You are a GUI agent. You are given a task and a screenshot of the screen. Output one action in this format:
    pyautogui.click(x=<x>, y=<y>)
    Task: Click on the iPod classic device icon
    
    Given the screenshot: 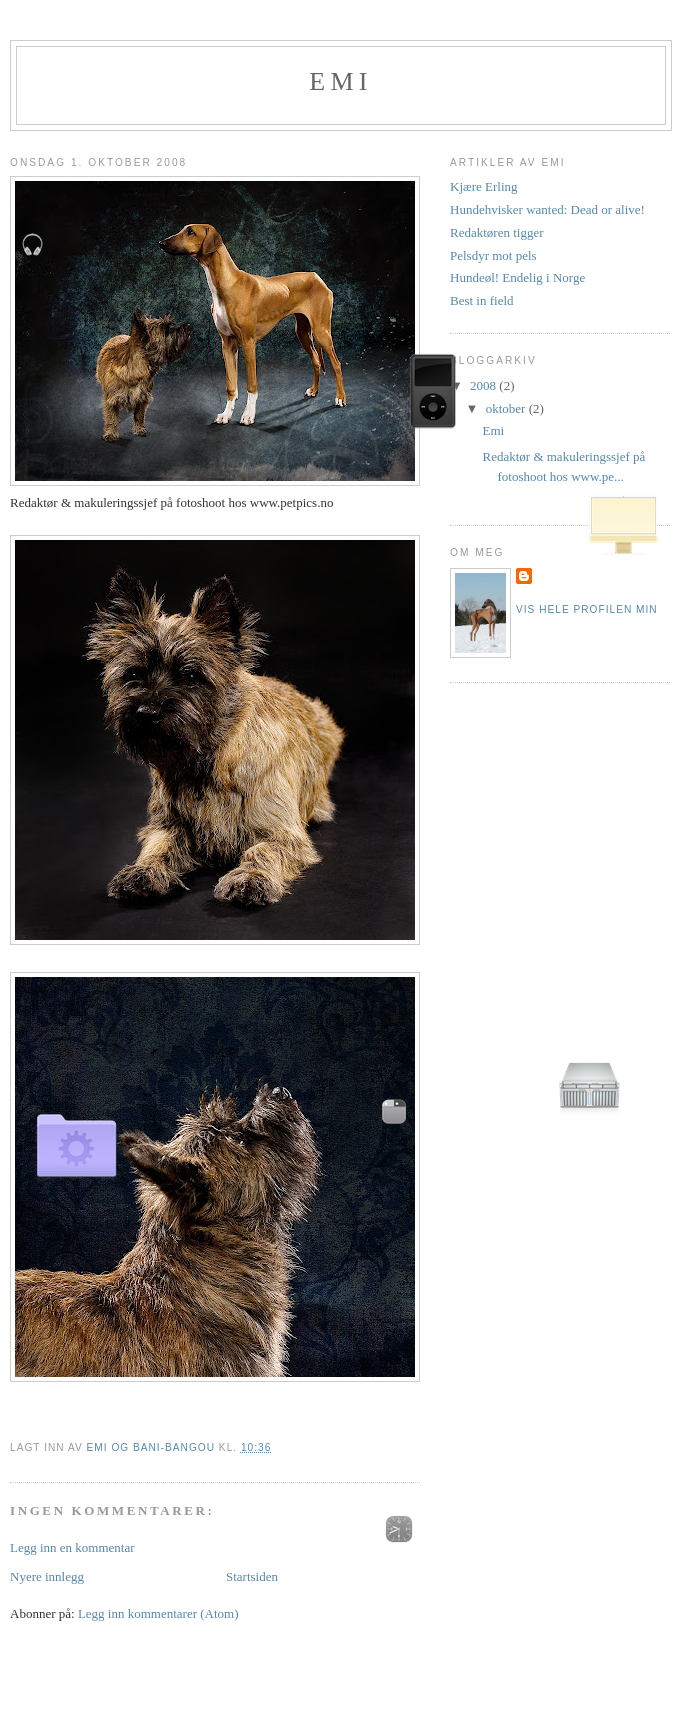 What is the action you would take?
    pyautogui.click(x=433, y=391)
    